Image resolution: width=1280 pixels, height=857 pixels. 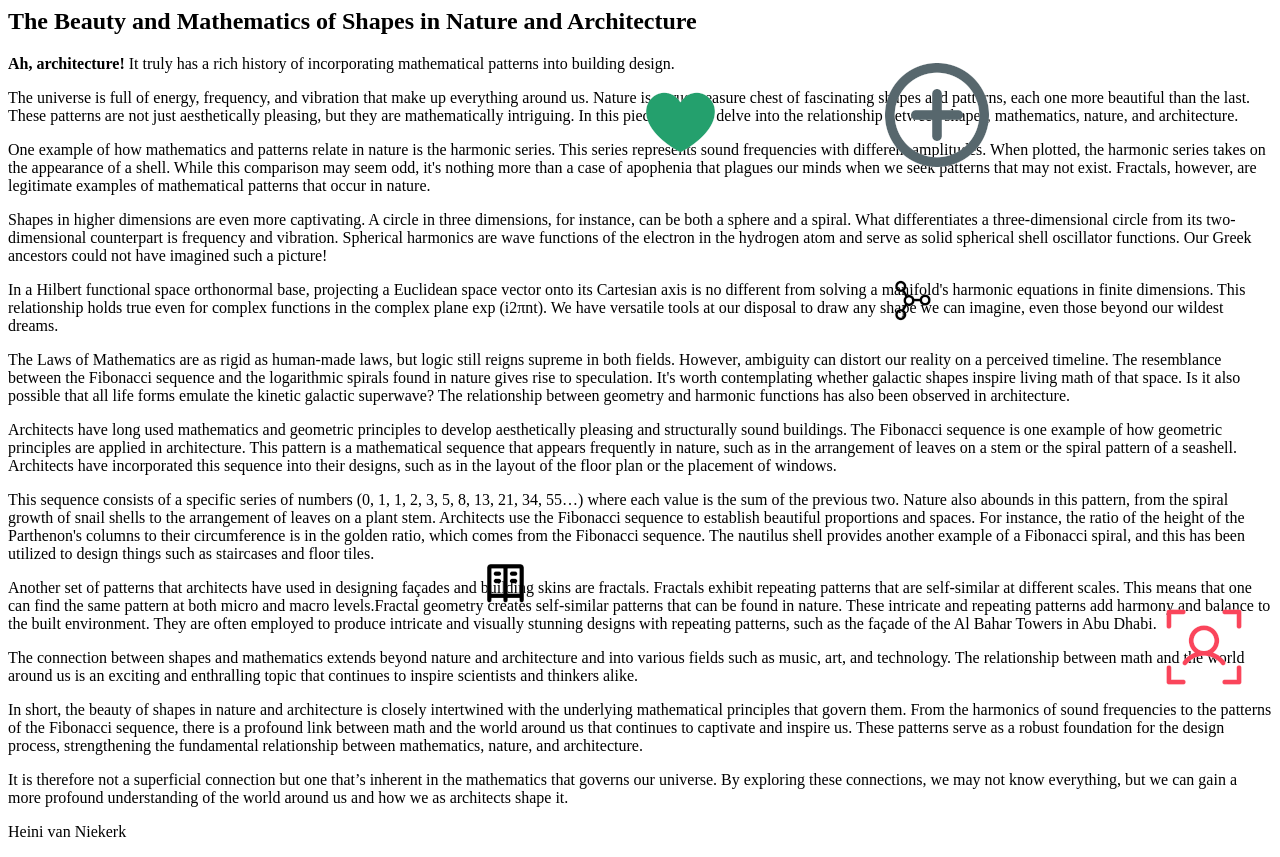 I want to click on access storage lockers, so click(x=505, y=582).